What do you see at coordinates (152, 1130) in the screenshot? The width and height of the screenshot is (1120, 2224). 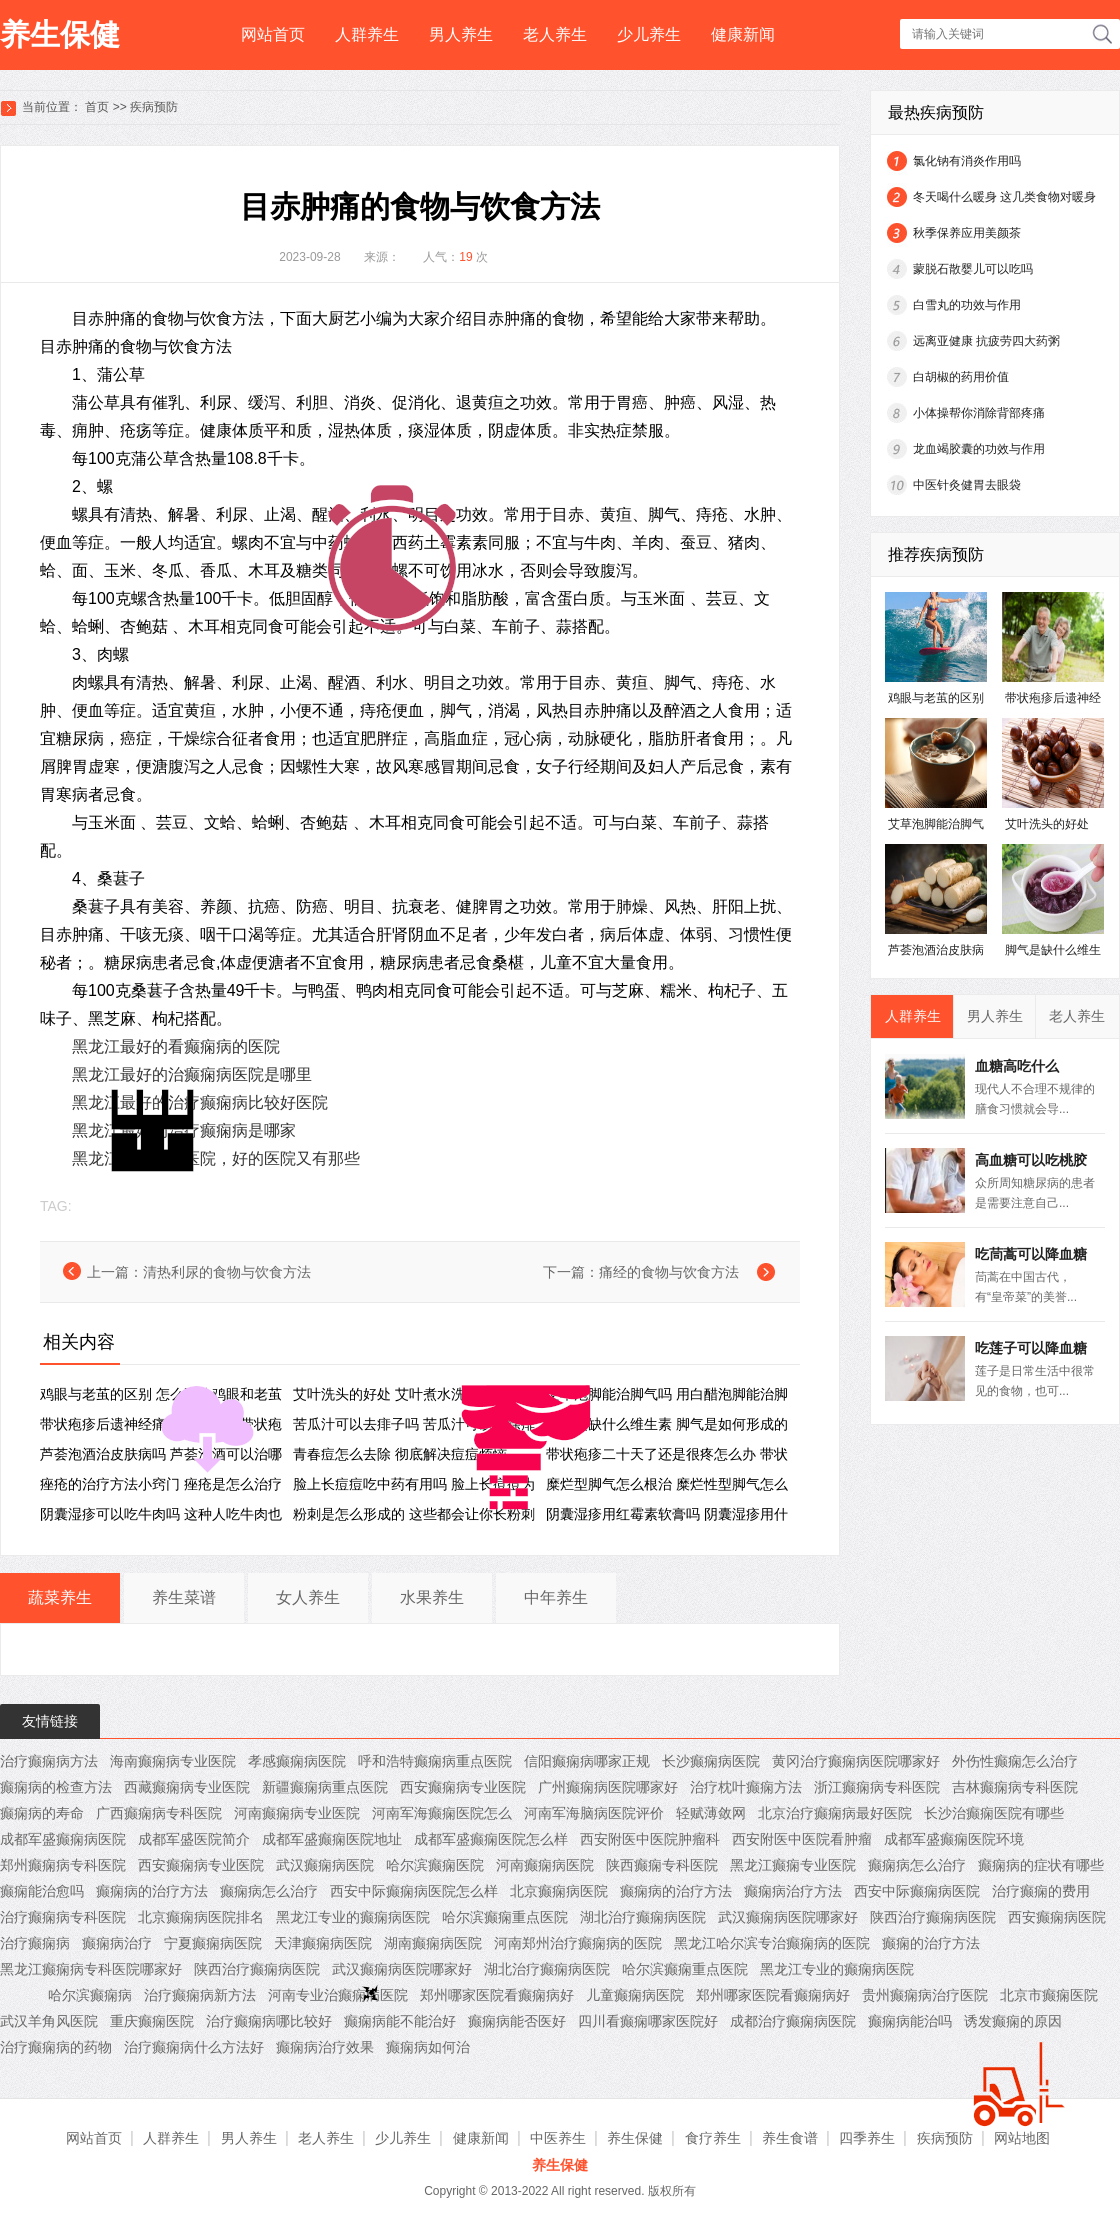 I see `castle or fortress icon for strategy games` at bounding box center [152, 1130].